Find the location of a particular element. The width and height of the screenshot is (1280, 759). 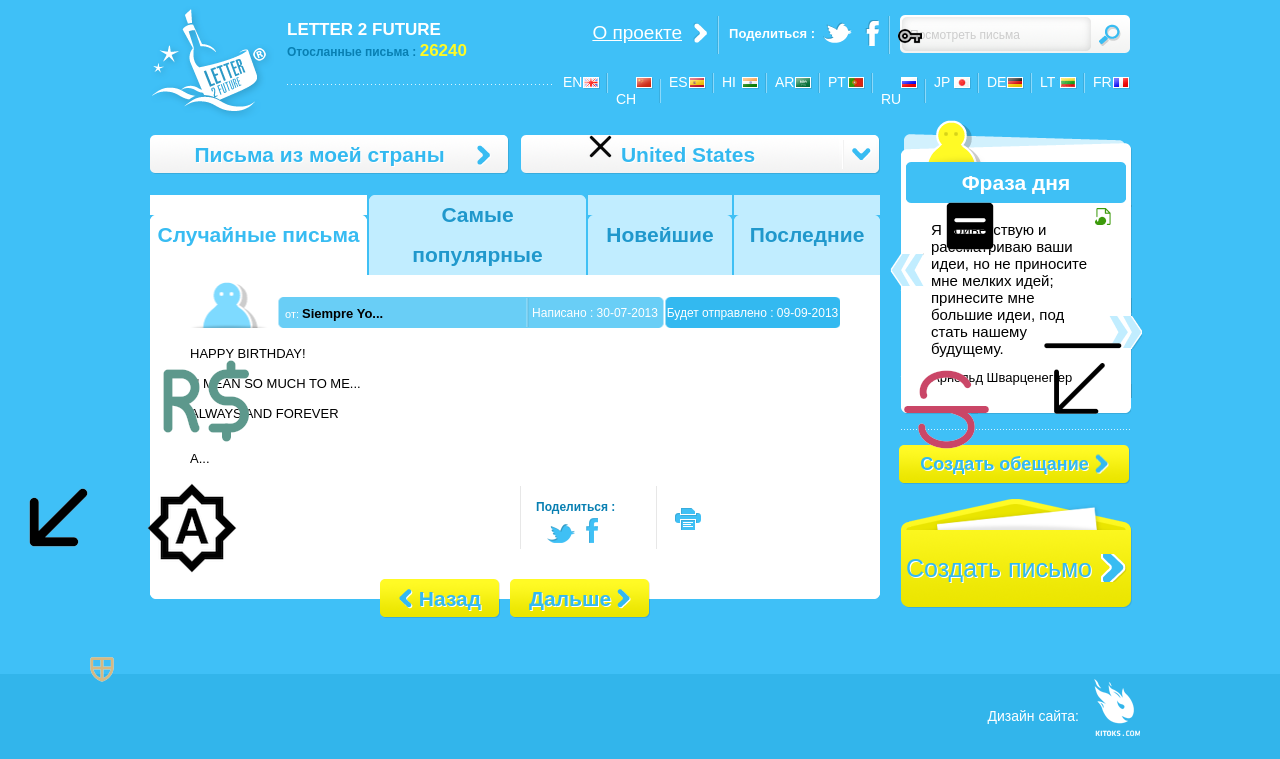

apply strikethrough formatting to selected text is located at coordinates (946, 409).